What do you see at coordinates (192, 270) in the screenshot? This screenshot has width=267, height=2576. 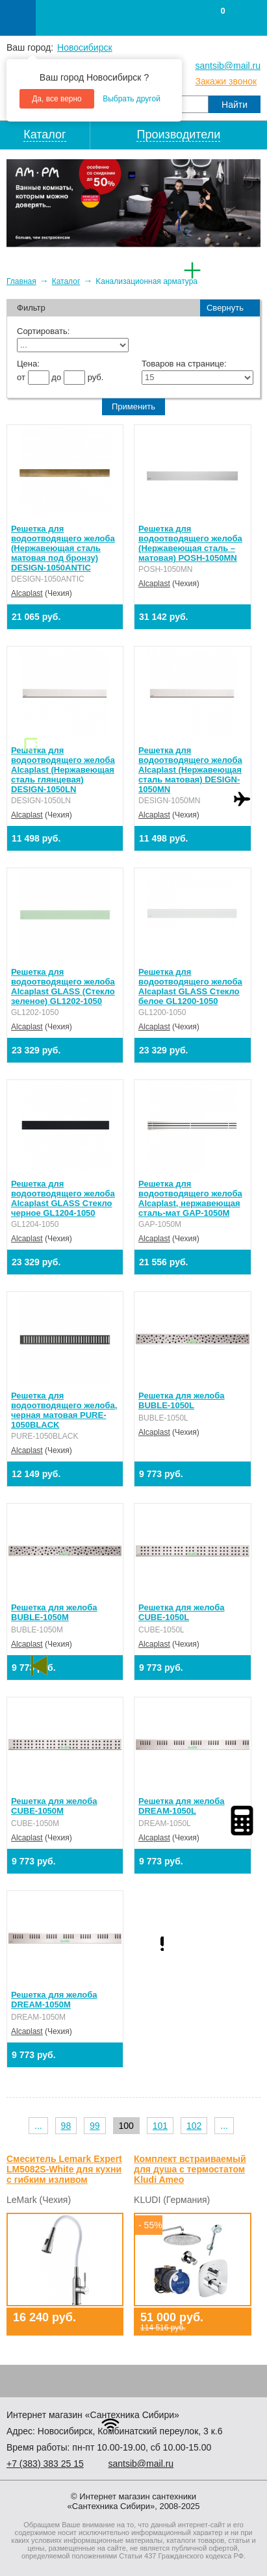 I see `add a new item` at bounding box center [192, 270].